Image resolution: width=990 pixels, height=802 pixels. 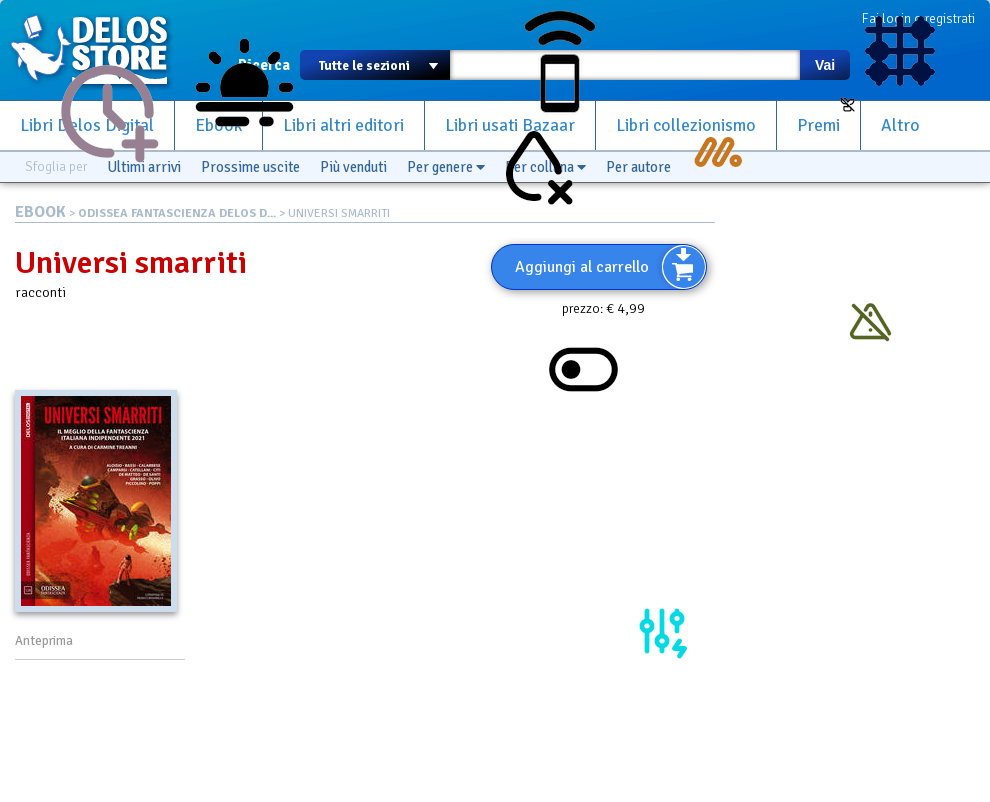 I want to click on add a new timer or alarm, so click(x=107, y=111).